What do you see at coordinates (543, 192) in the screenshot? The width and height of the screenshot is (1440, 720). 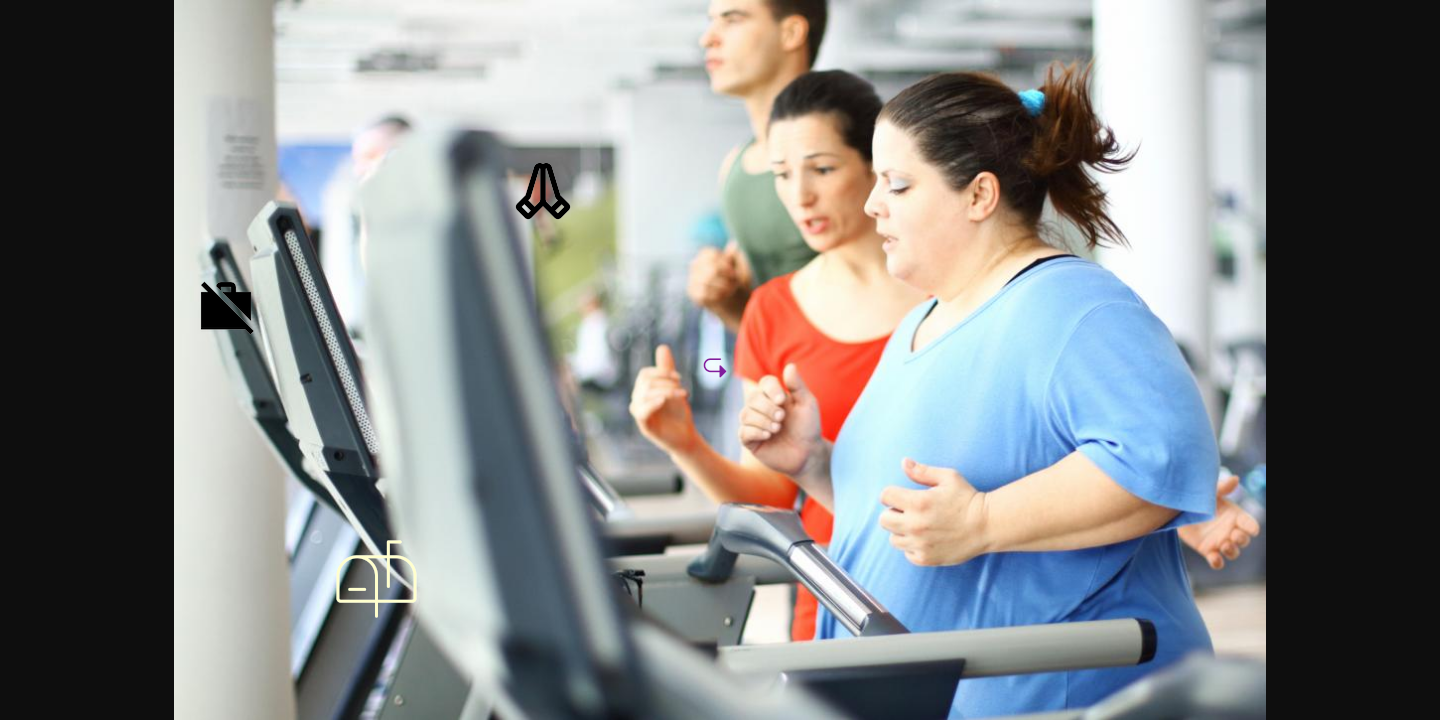 I see `express gratitude or thanks` at bounding box center [543, 192].